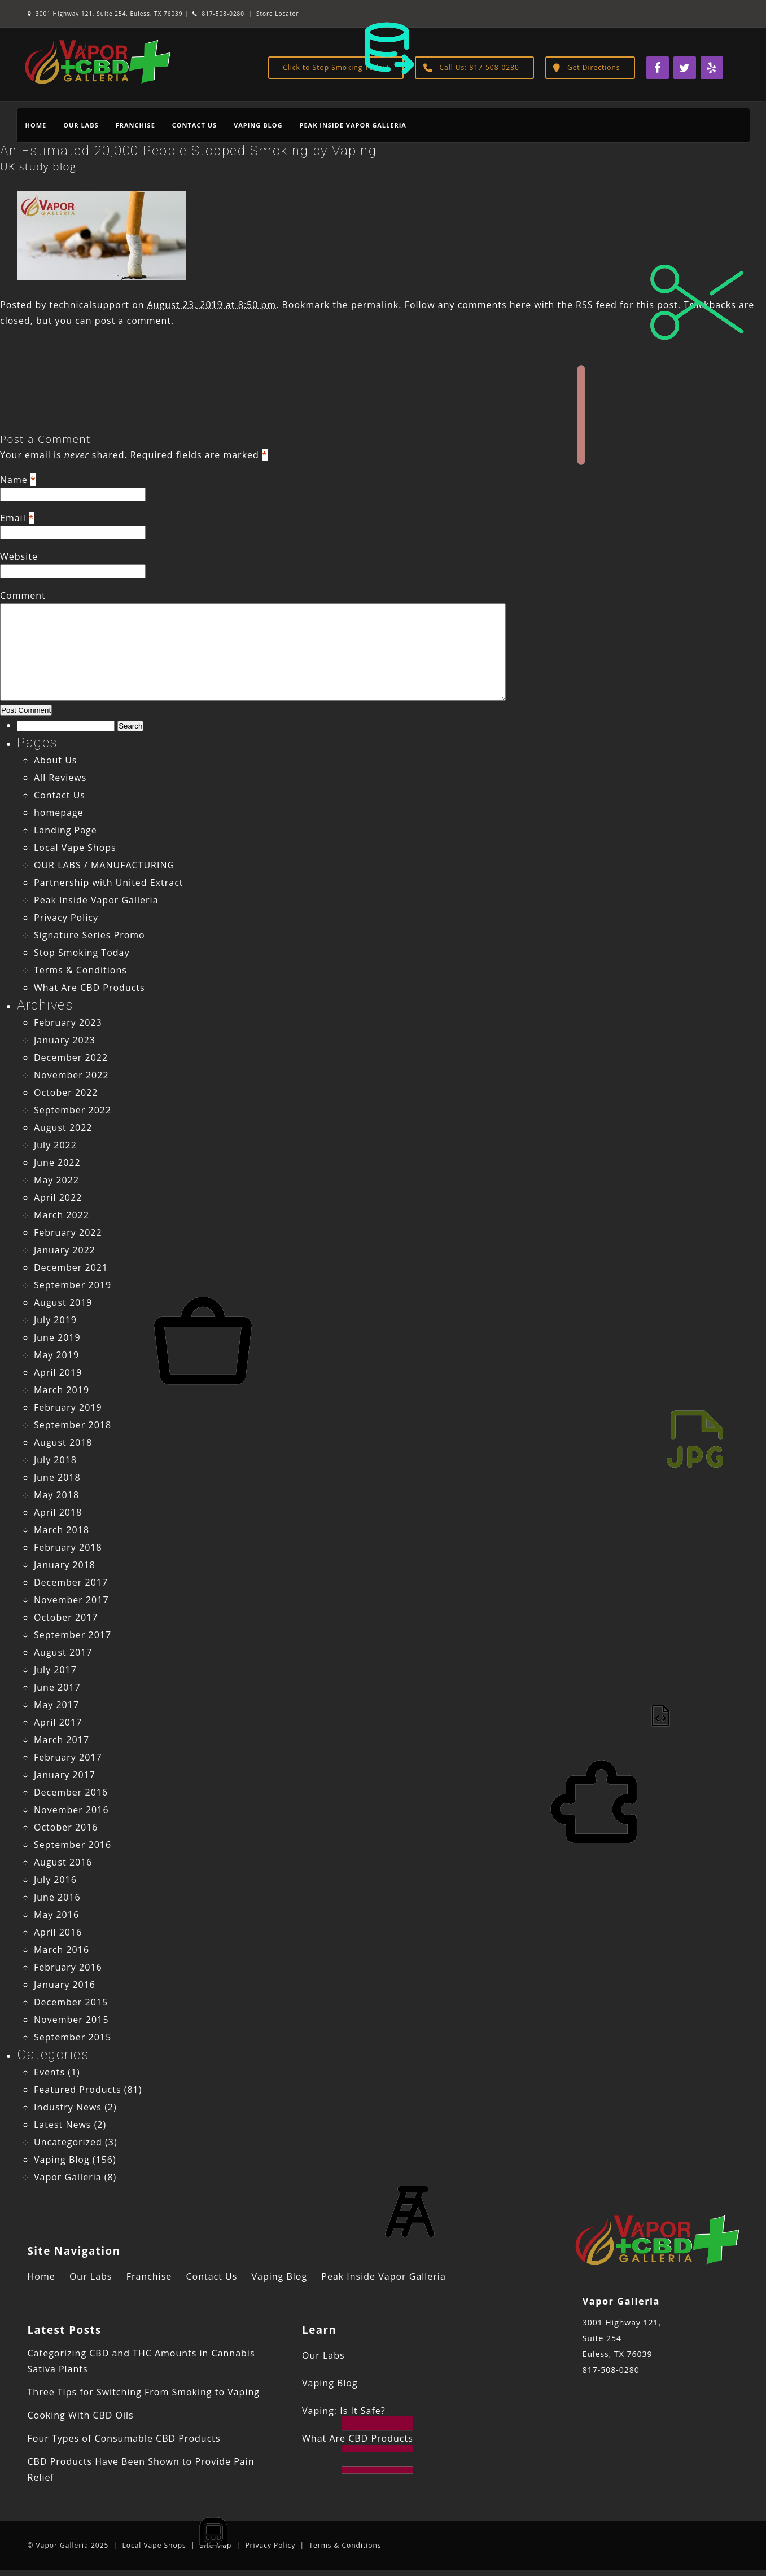  What do you see at coordinates (203, 1345) in the screenshot?
I see `view your shopping bag` at bounding box center [203, 1345].